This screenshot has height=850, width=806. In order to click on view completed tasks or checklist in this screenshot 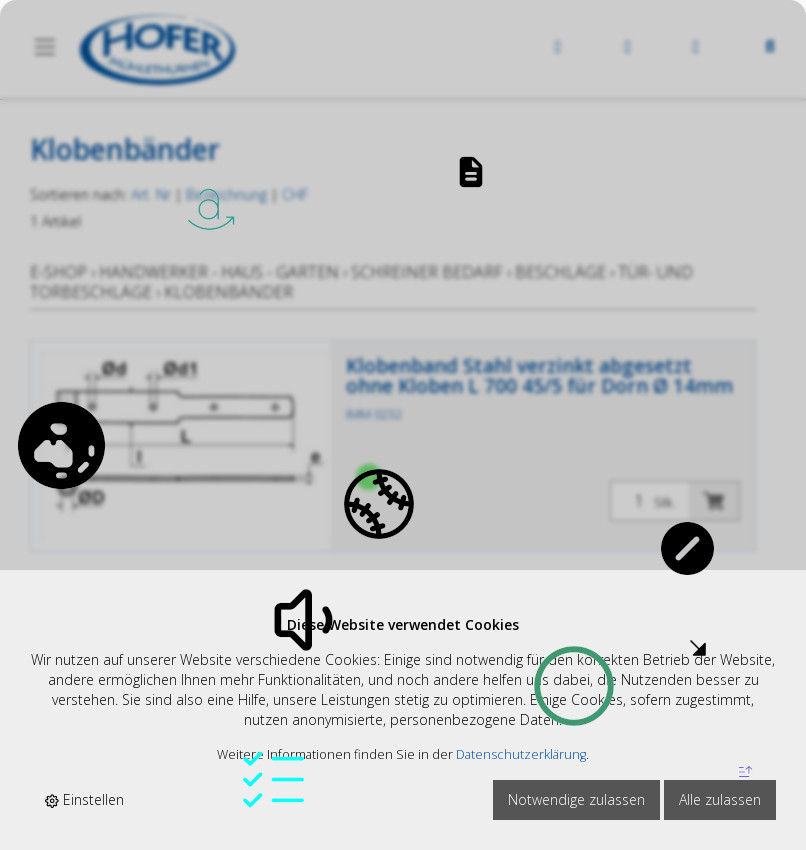, I will do `click(273, 779)`.